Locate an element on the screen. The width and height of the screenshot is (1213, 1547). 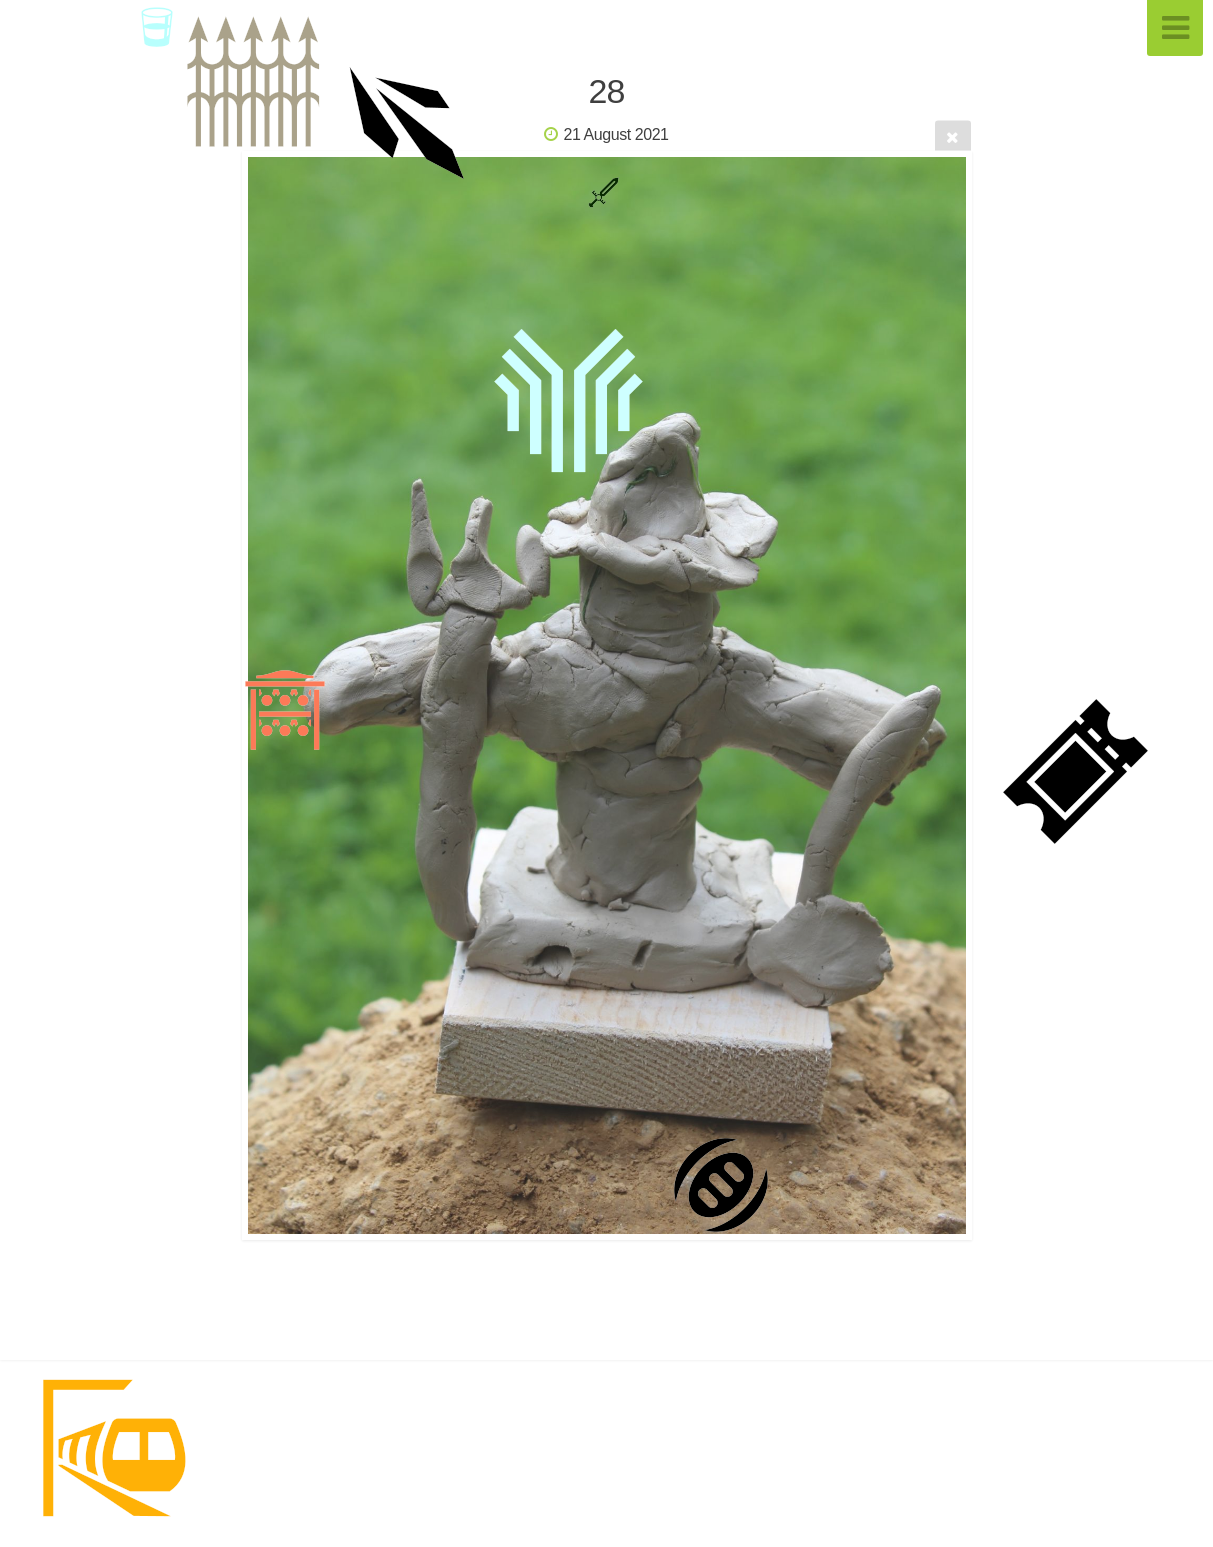
enter the slumbering sanctuary area is located at coordinates (568, 400).